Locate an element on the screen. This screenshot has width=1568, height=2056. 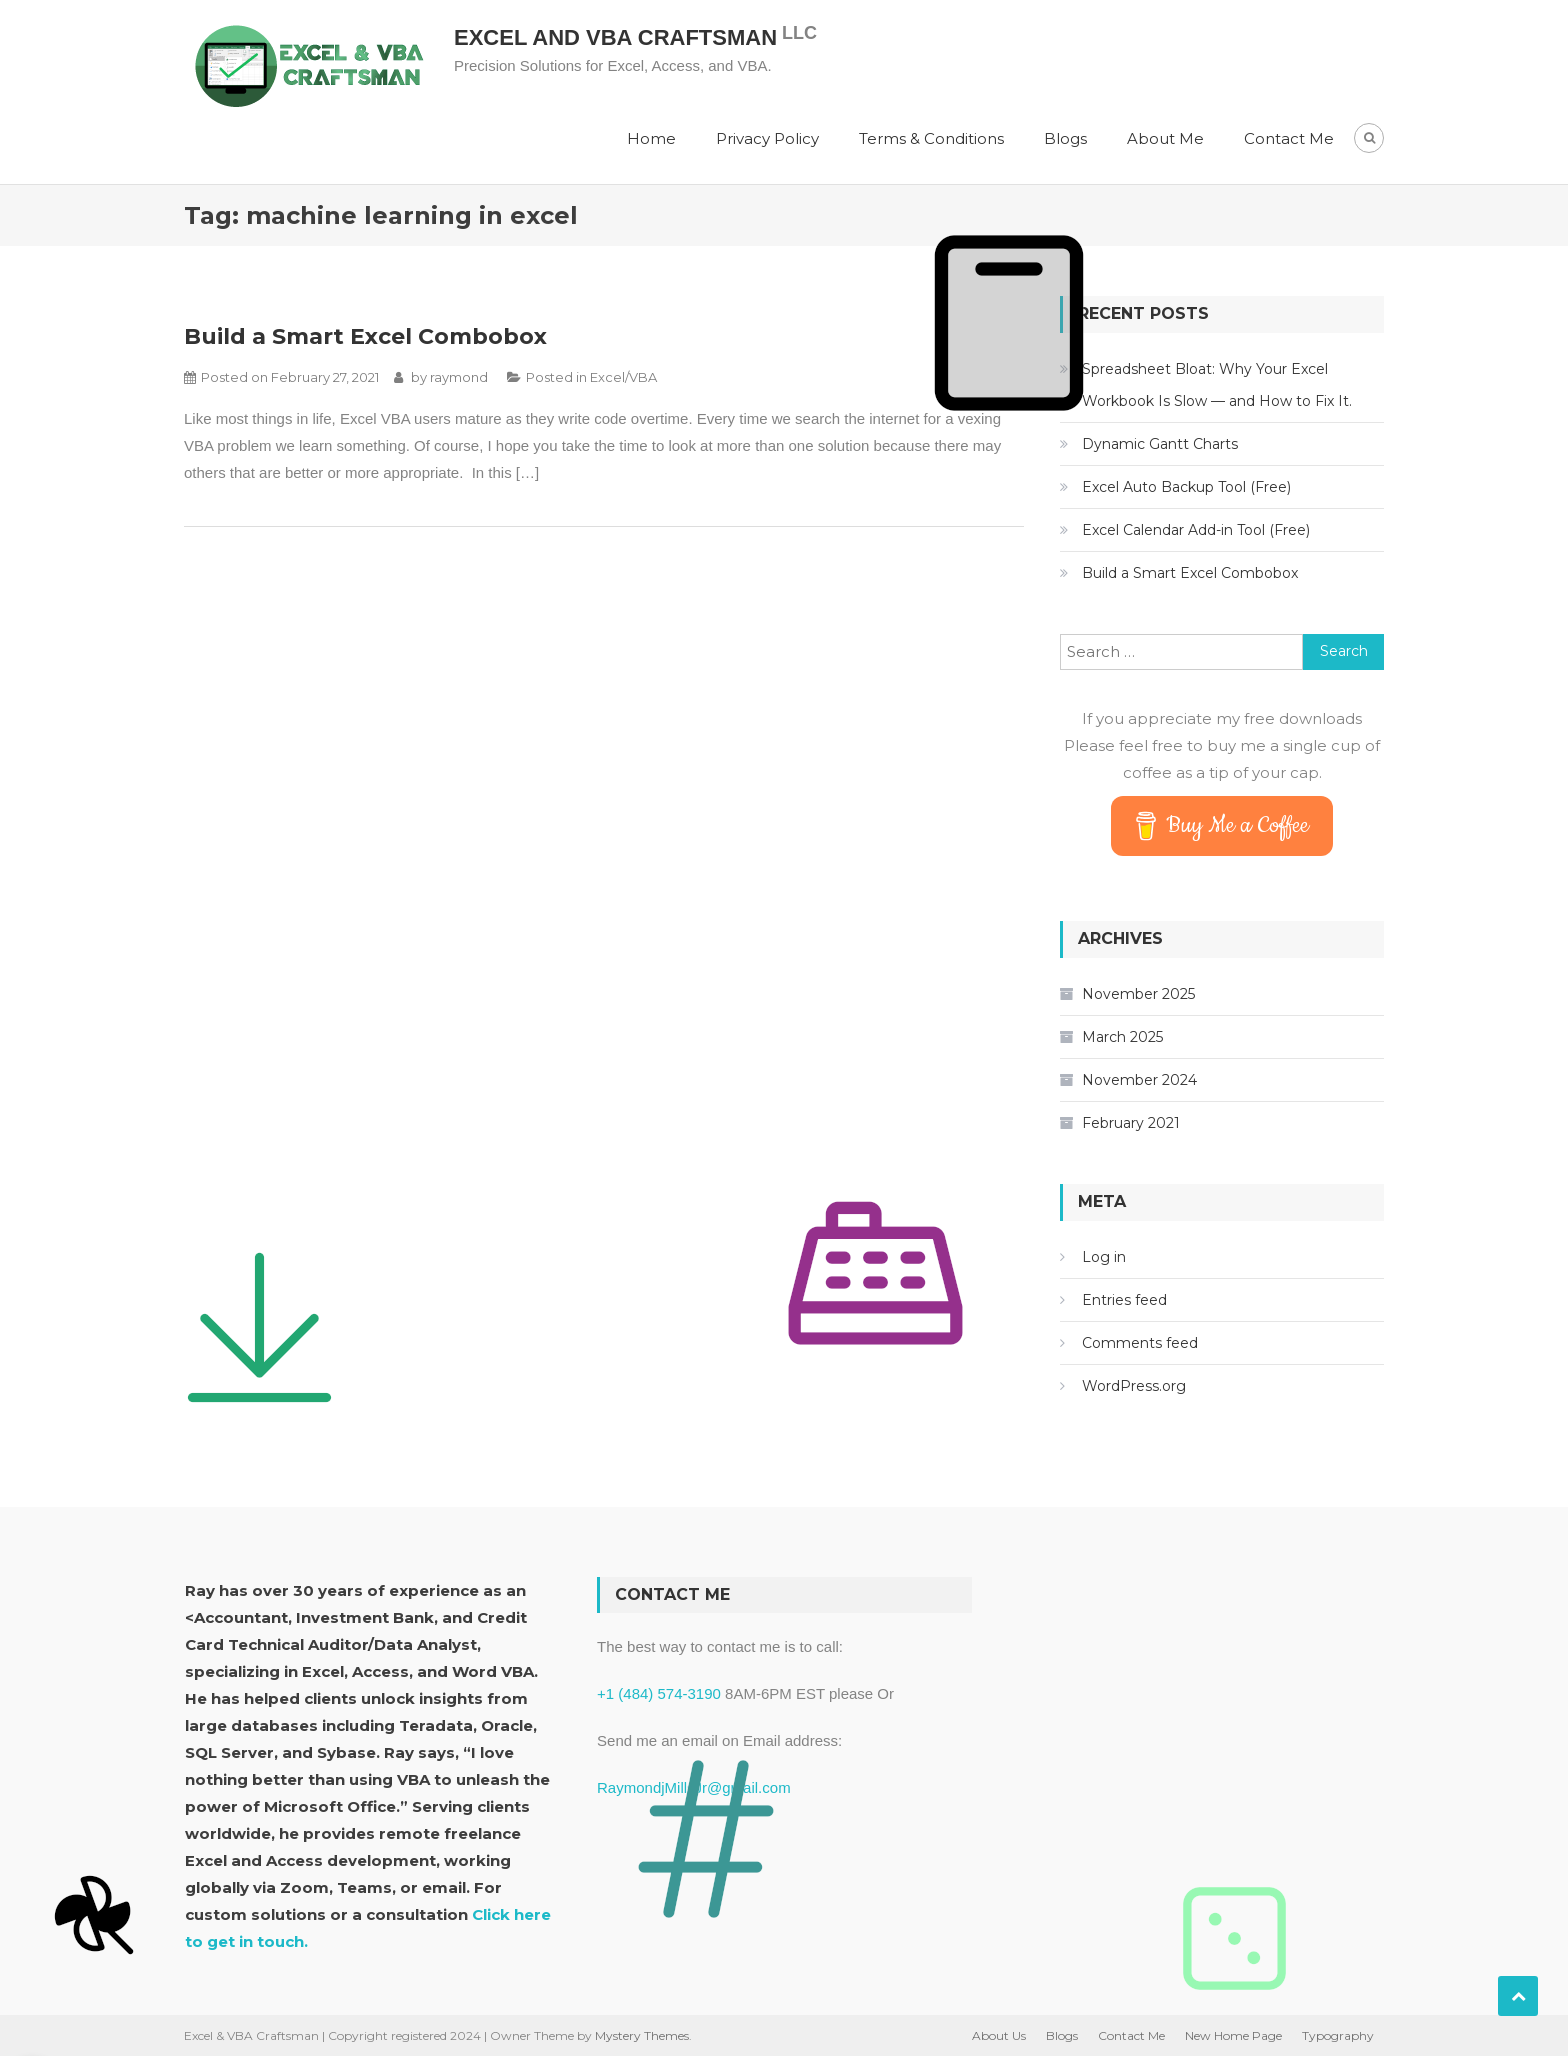
access point of sale system is located at coordinates (875, 1282).